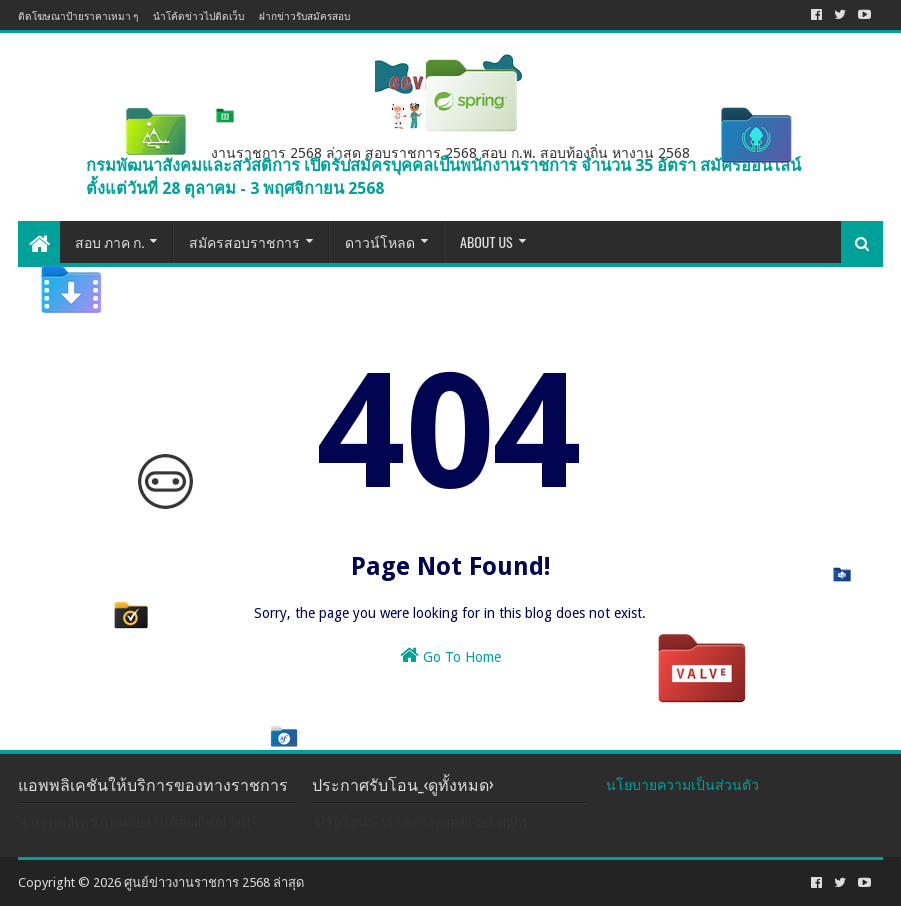  I want to click on open folder containing downloaded videos, so click(71, 291).